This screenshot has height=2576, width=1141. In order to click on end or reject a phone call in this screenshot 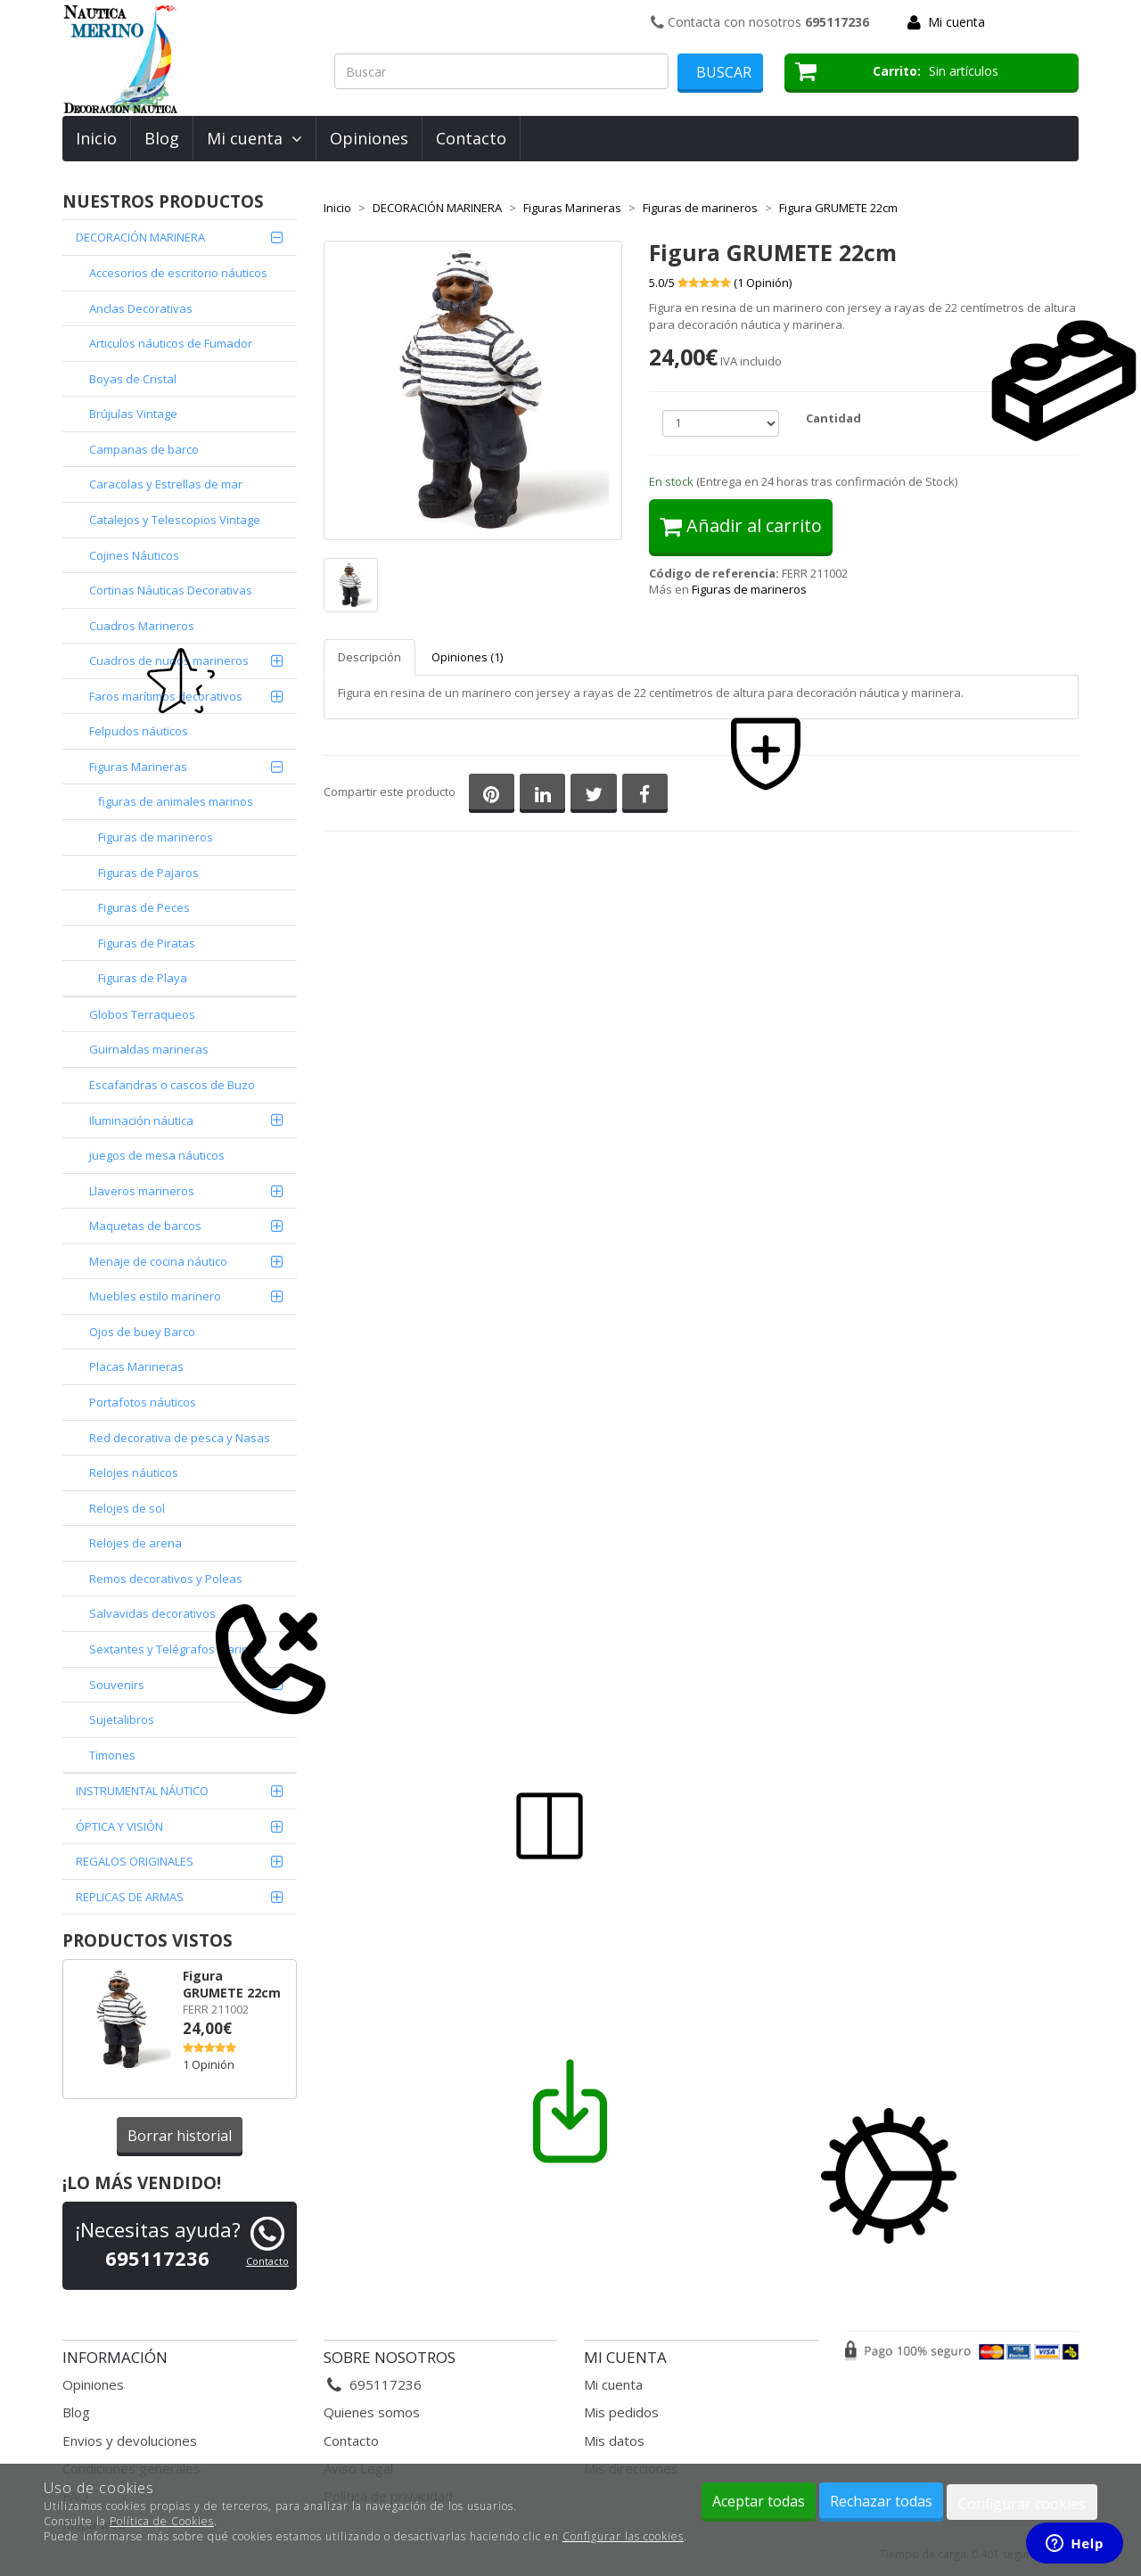, I will do `click(273, 1657)`.